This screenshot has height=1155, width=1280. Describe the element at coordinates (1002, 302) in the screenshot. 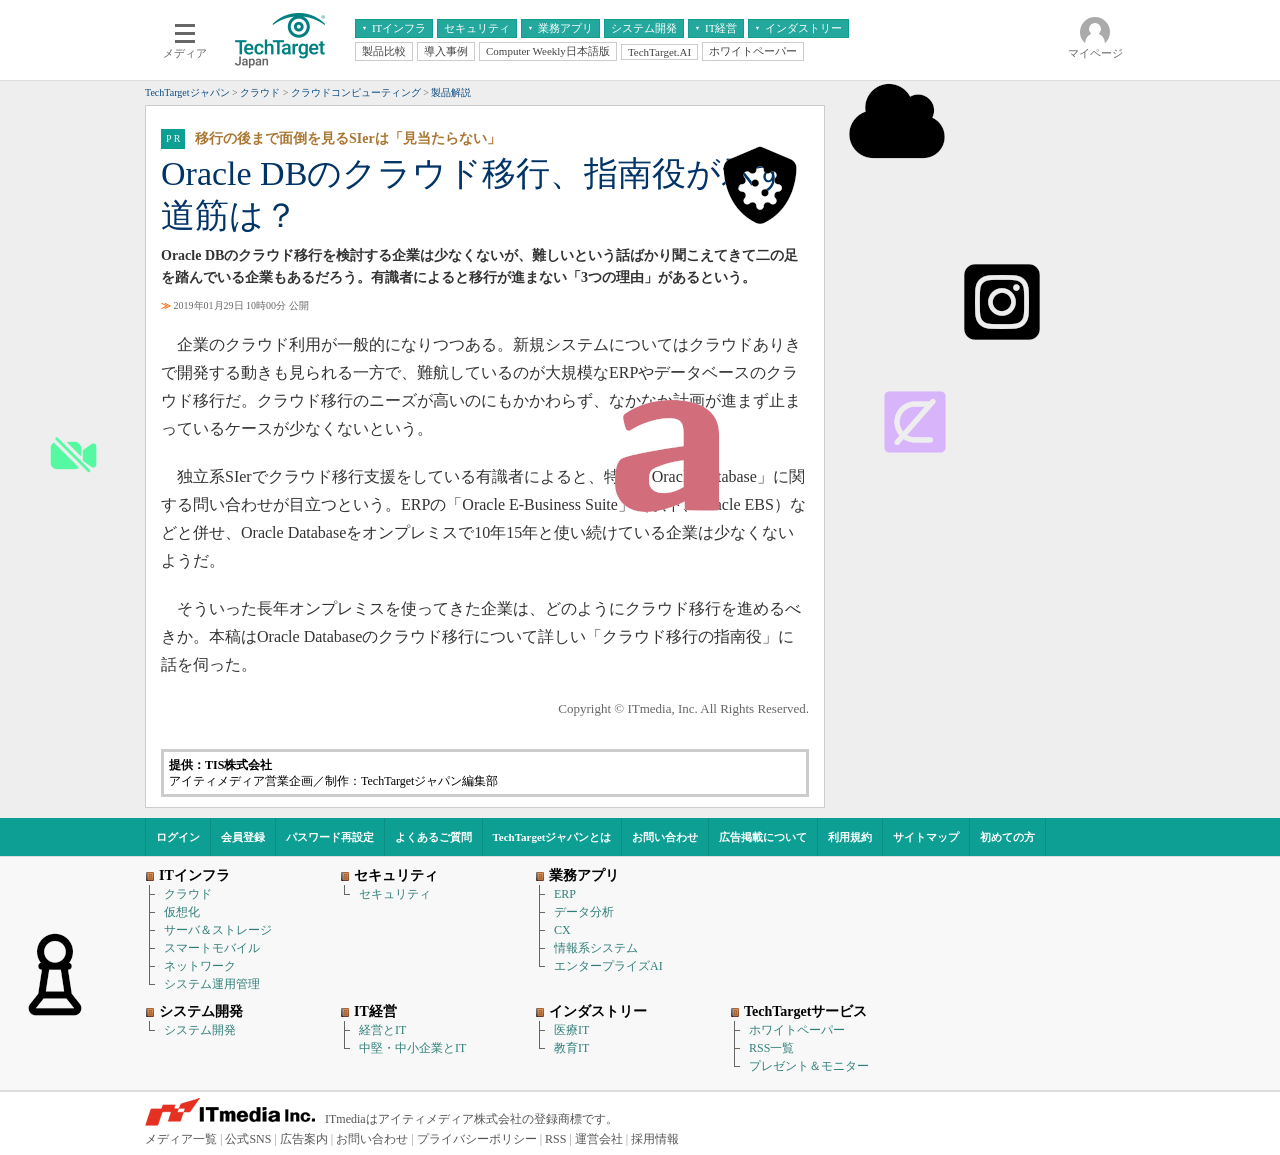

I see `open Instagram app` at that location.